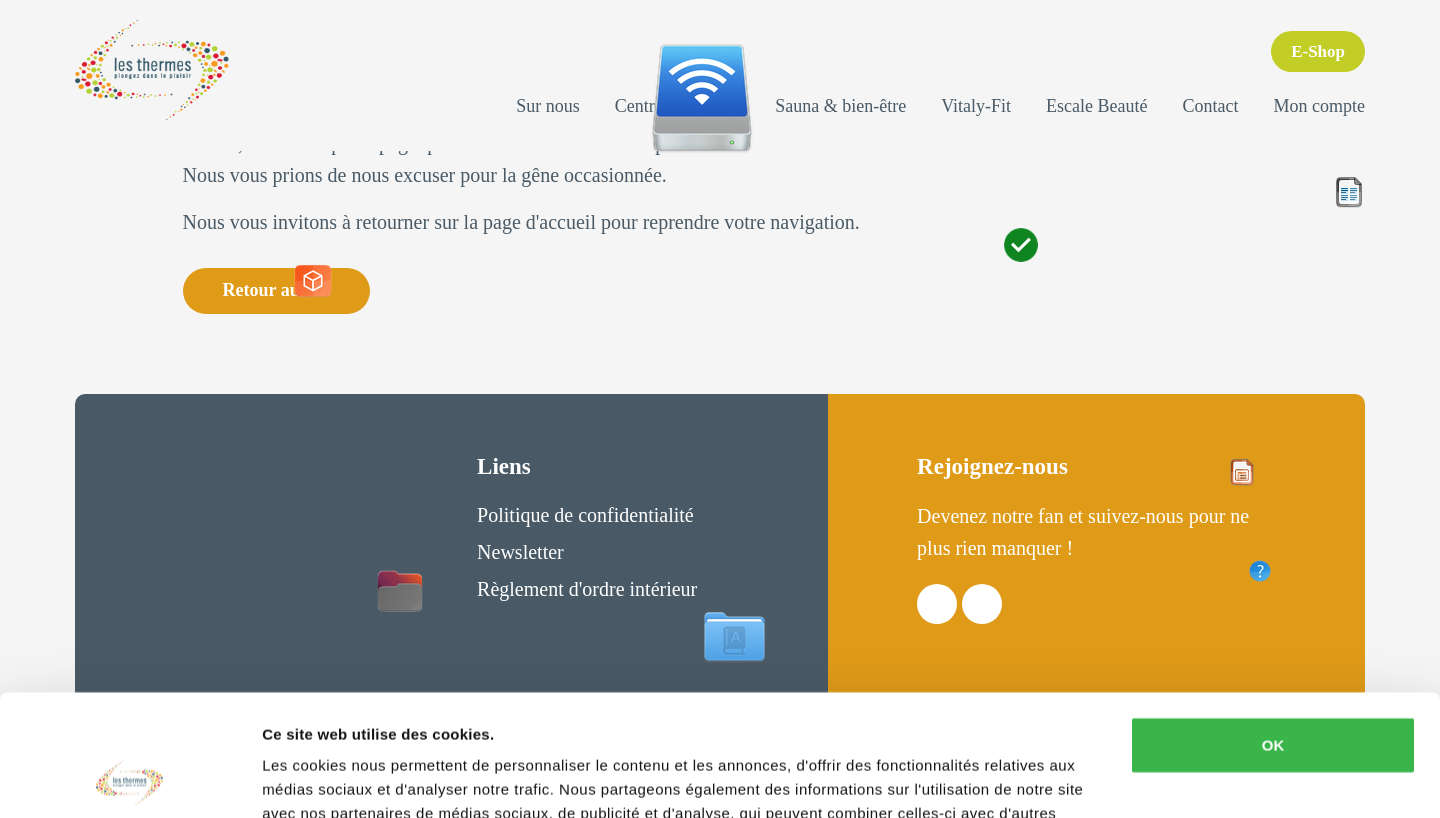 The height and width of the screenshot is (818, 1440). I want to click on confirm or accept an action, so click(1021, 245).